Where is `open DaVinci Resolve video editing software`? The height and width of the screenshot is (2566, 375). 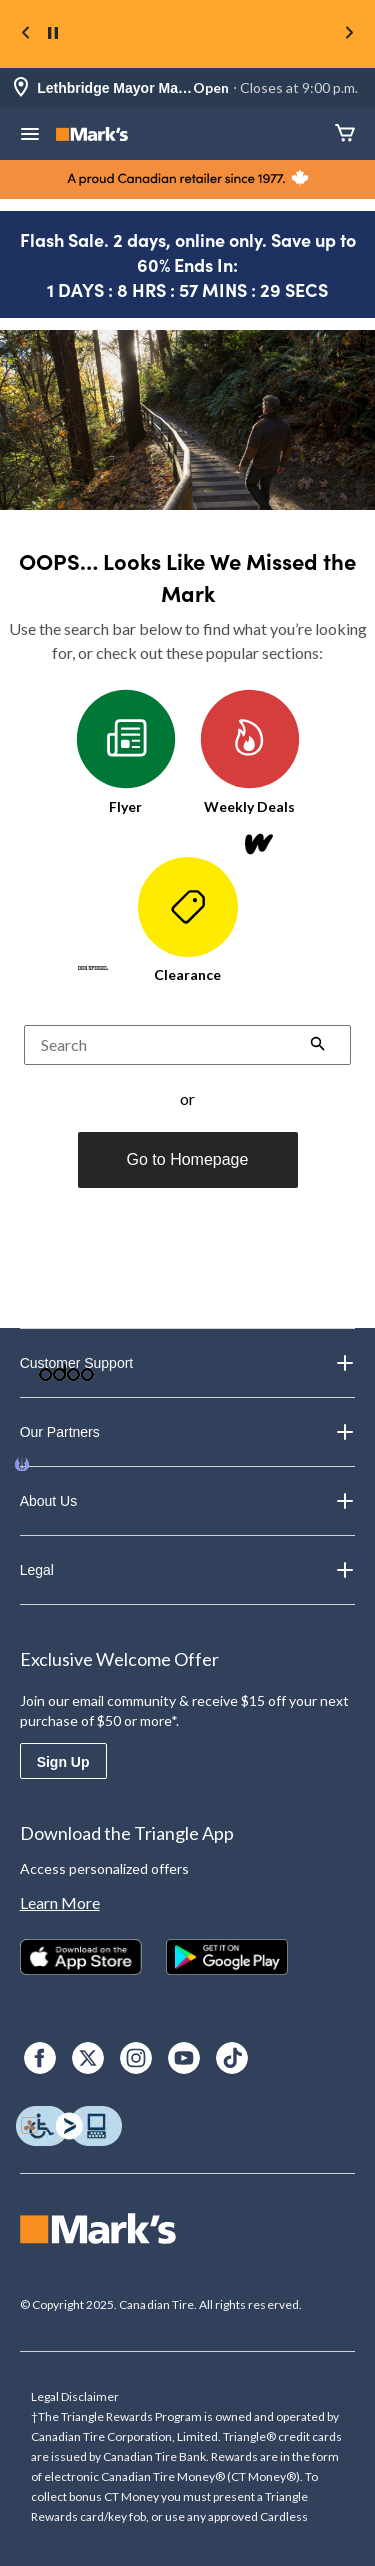
open DaVinci Resolve video editing software is located at coordinates (29, 2125).